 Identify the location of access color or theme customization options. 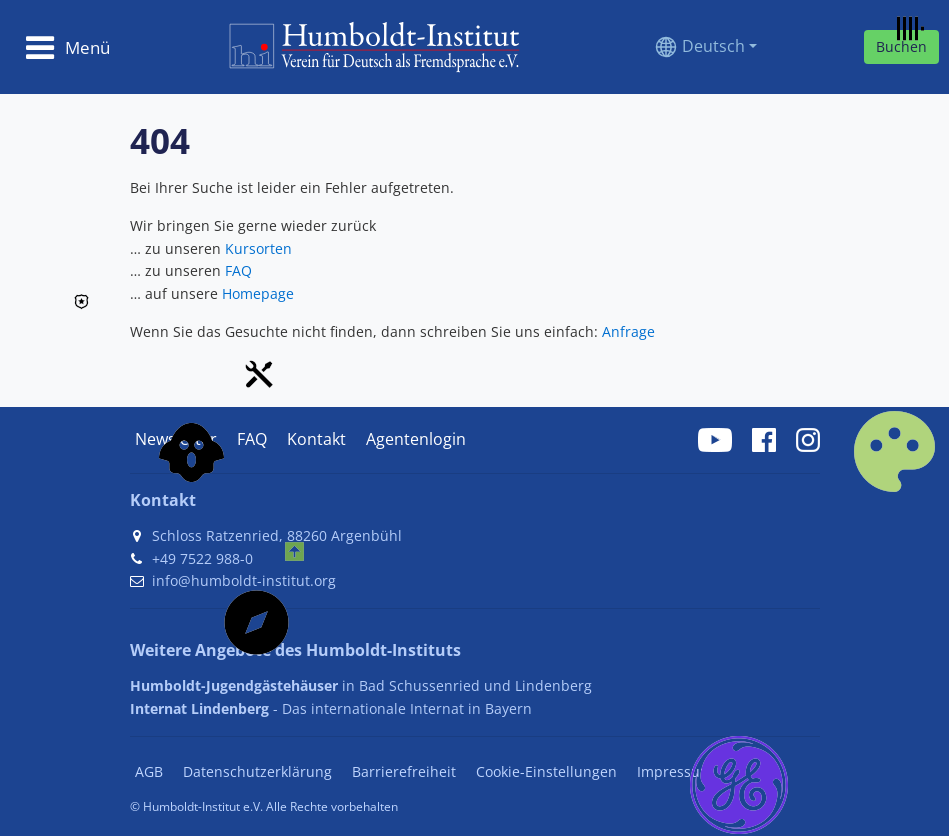
(894, 451).